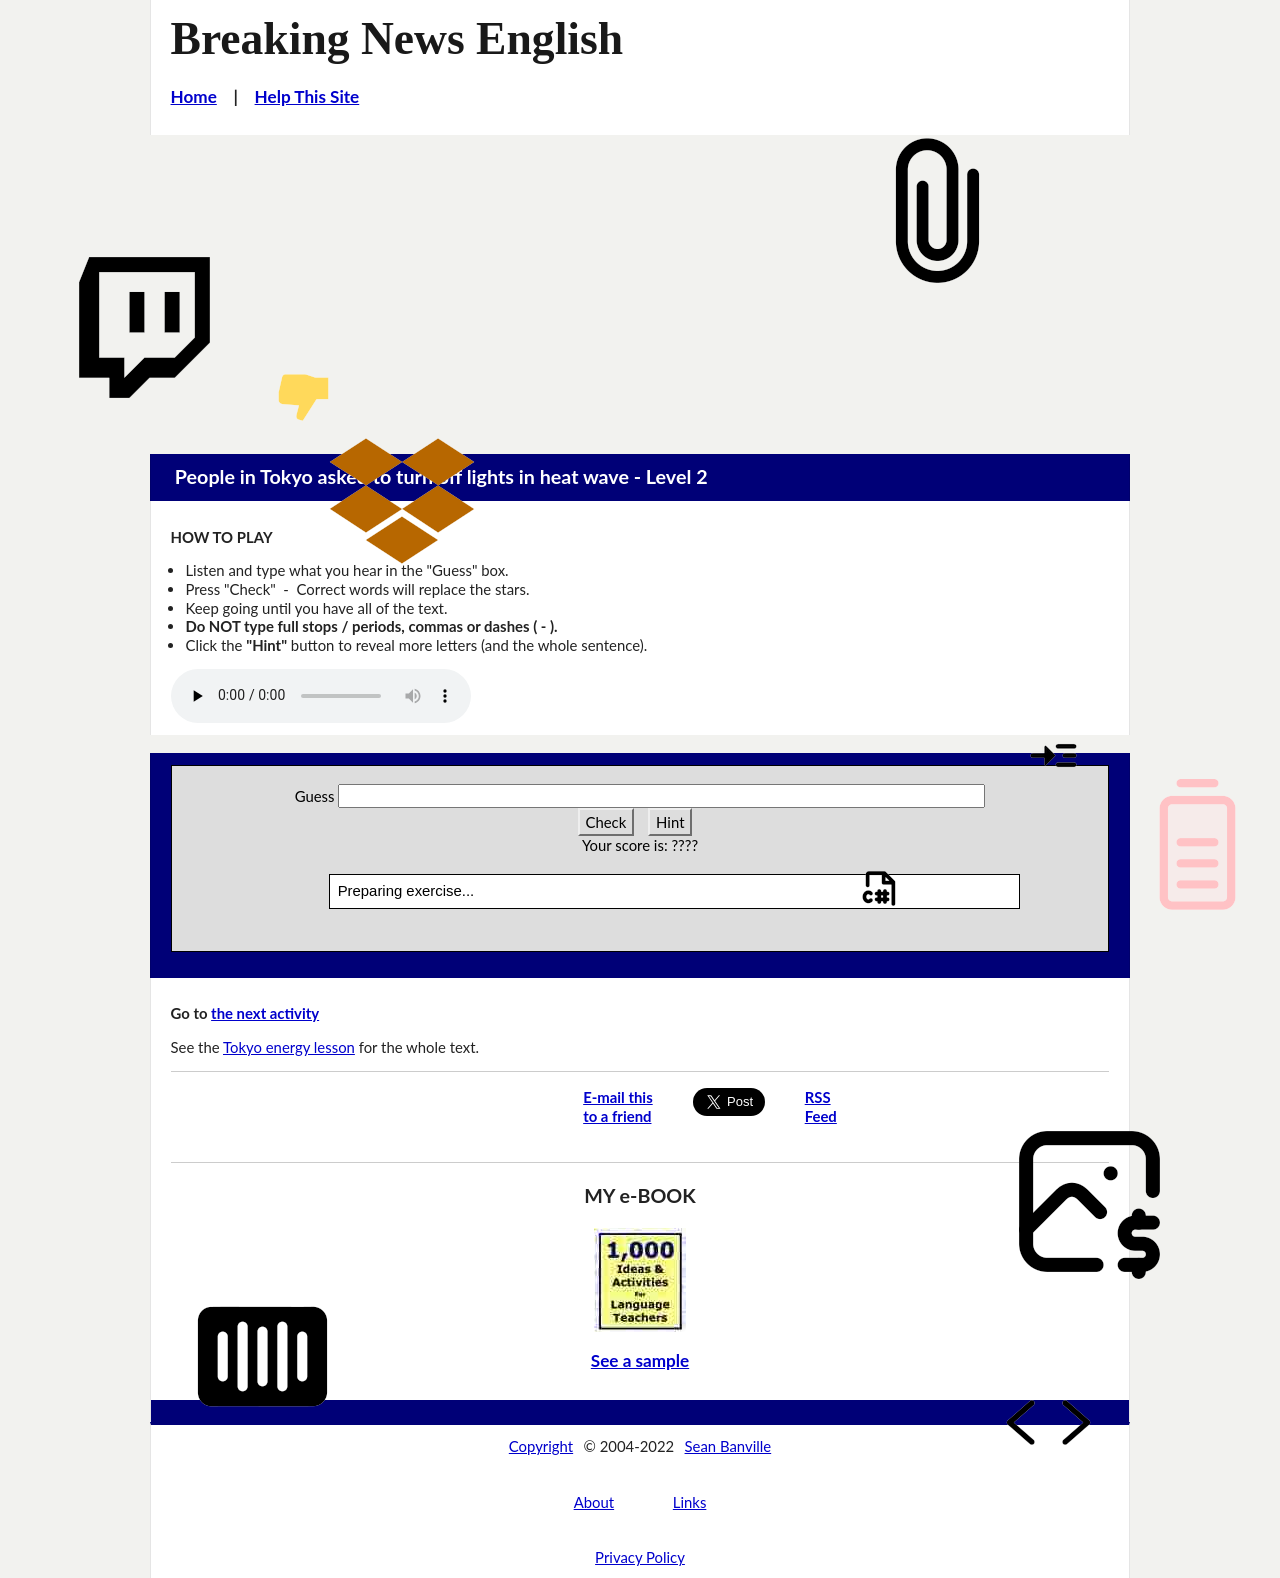 The height and width of the screenshot is (1578, 1280). What do you see at coordinates (1197, 846) in the screenshot?
I see `indicates high battery level` at bounding box center [1197, 846].